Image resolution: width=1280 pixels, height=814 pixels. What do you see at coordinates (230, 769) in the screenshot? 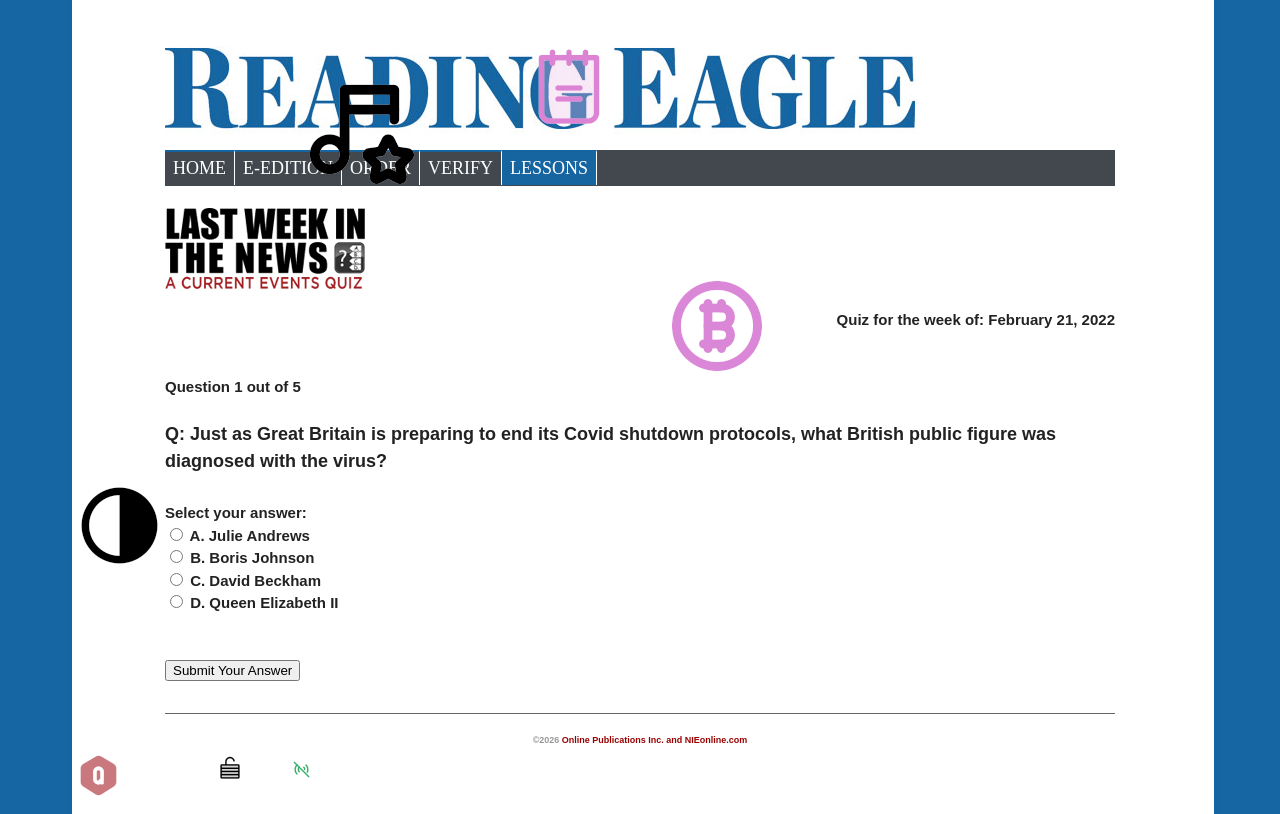
I see `indicates an unlocked or unsecured state` at bounding box center [230, 769].